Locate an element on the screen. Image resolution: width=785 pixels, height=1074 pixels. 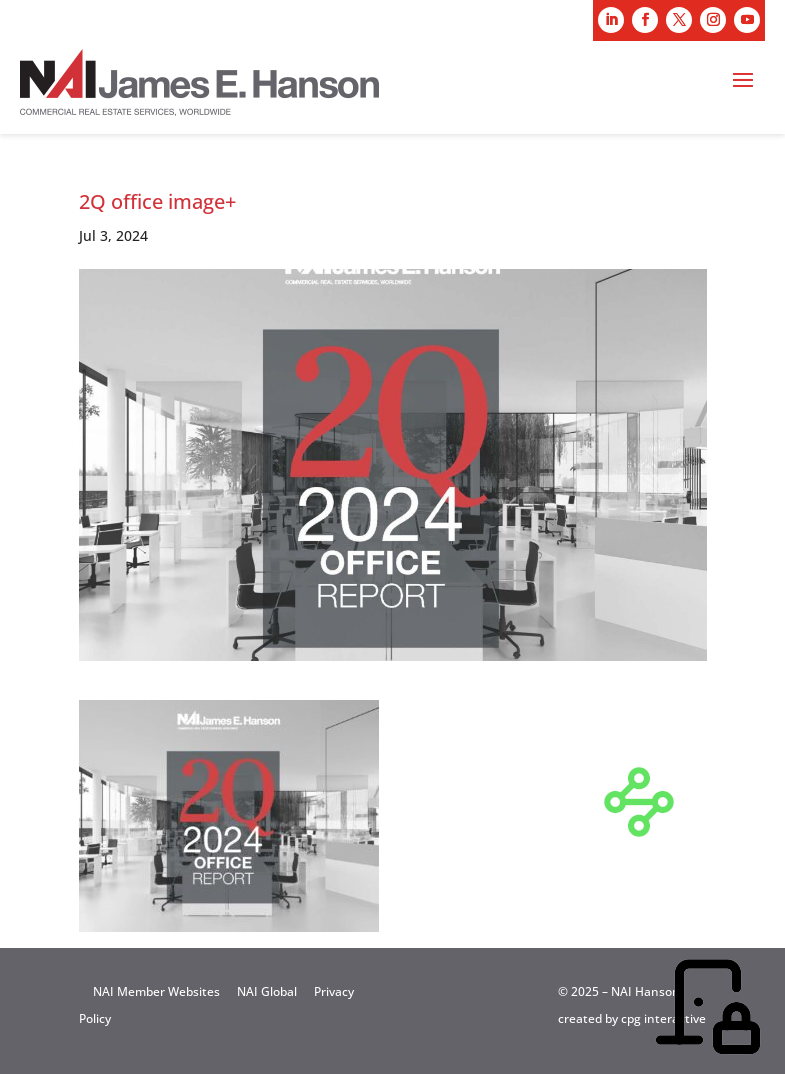
view route waypoints or path nodes is located at coordinates (639, 802).